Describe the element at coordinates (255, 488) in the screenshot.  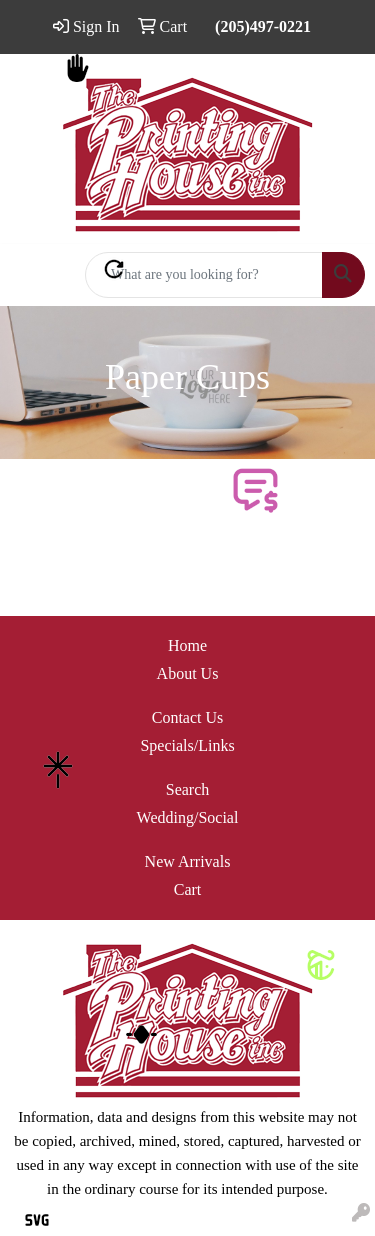
I see `view payment or transaction messages` at that location.